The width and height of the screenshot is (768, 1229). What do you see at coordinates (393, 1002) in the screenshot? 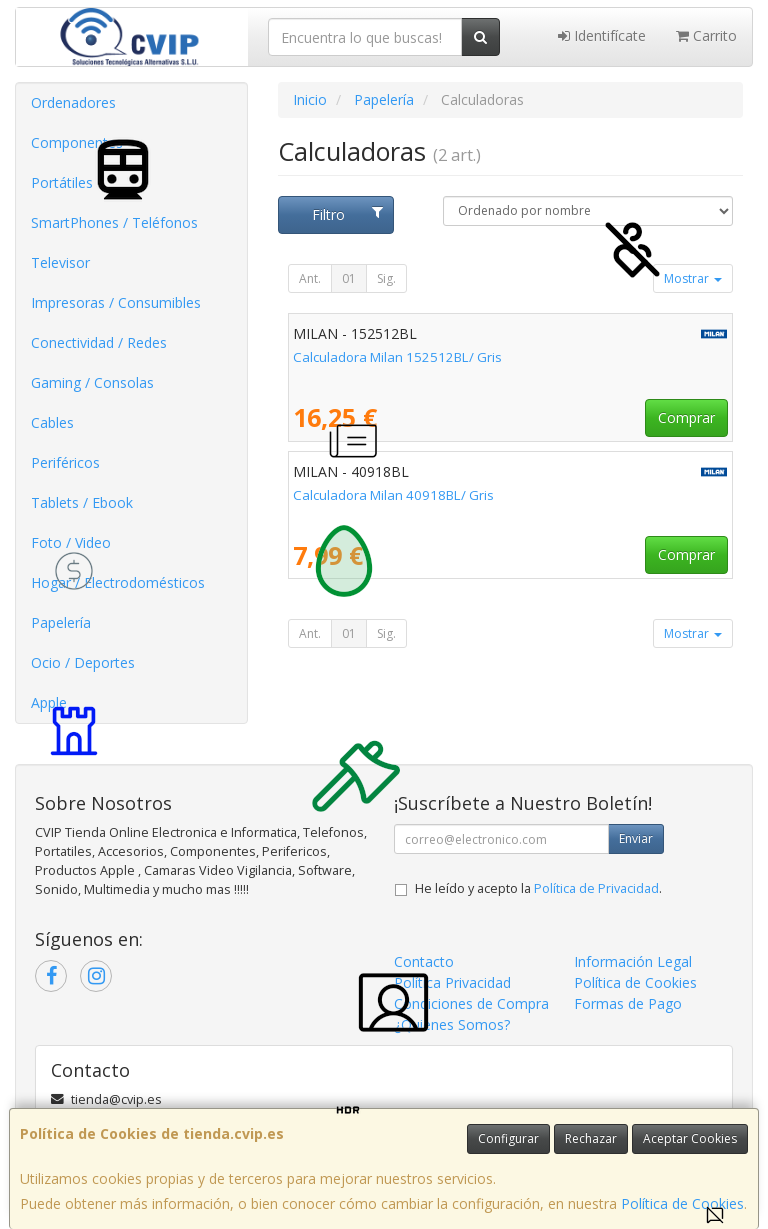
I see `view user profile` at bounding box center [393, 1002].